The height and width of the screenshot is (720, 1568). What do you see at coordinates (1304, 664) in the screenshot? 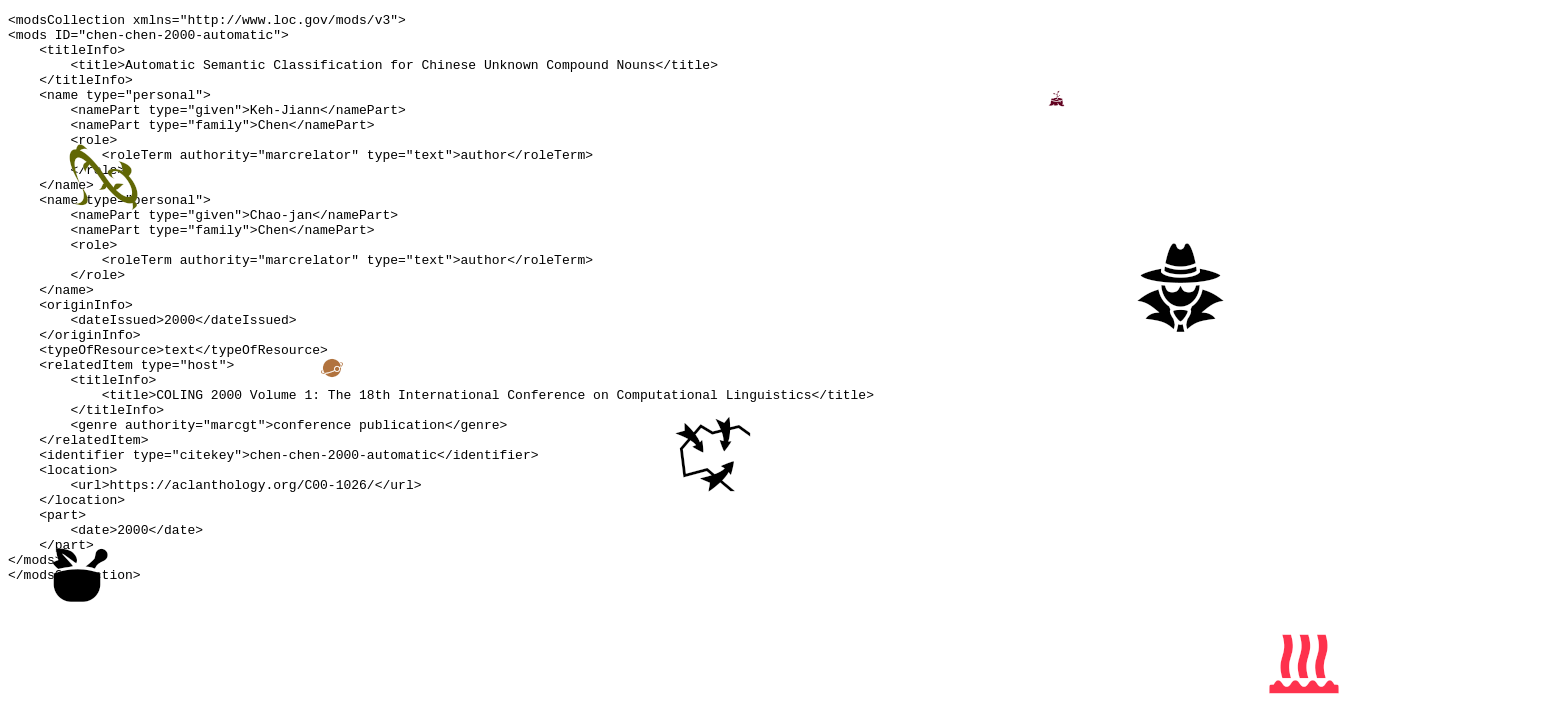
I see `indicates a hot surface warning` at bounding box center [1304, 664].